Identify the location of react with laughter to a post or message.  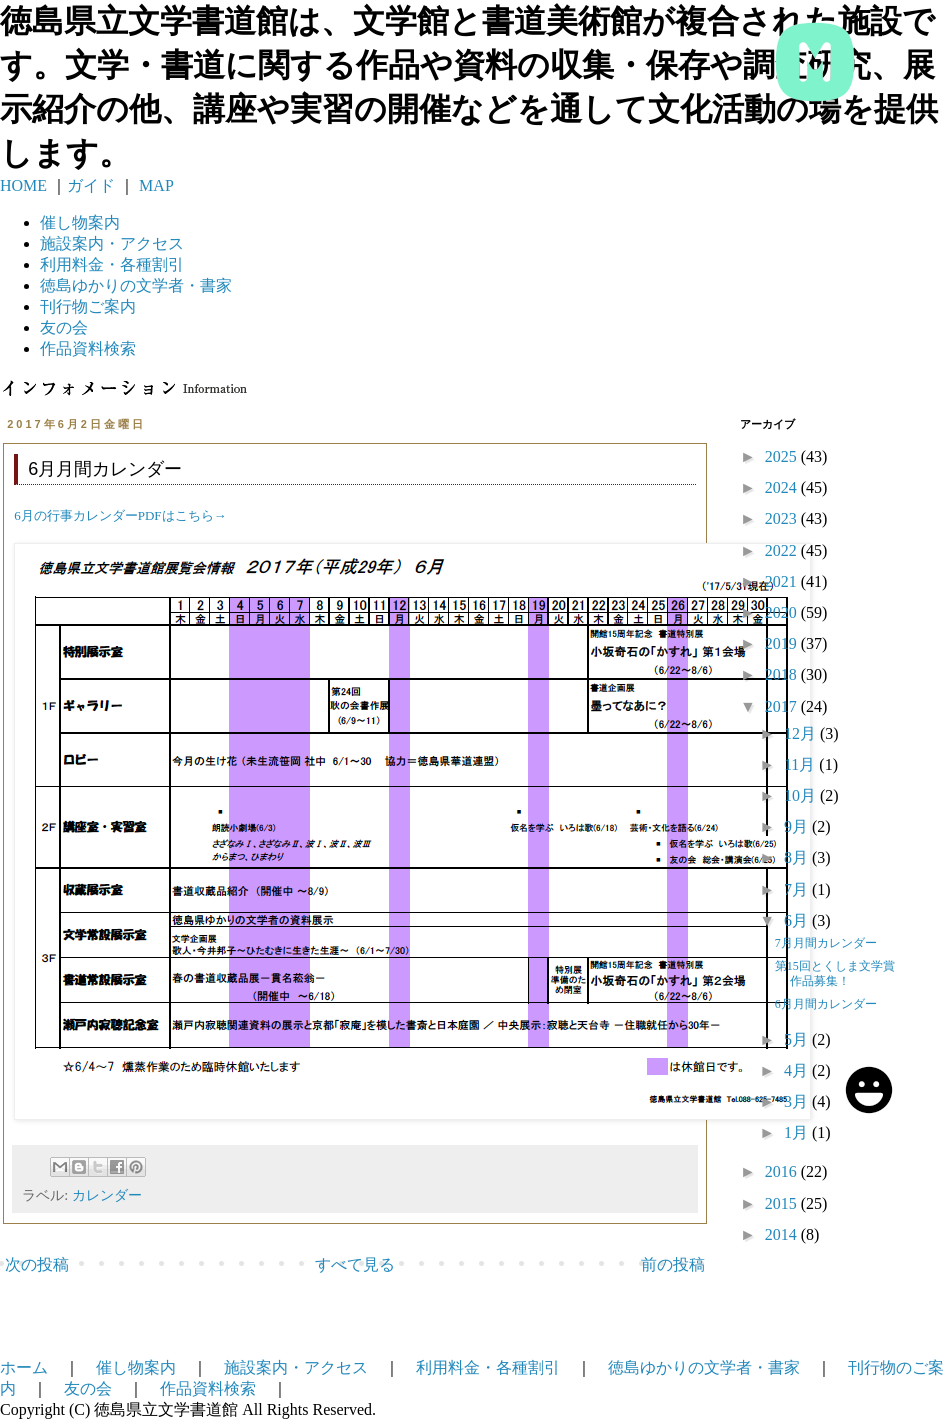
(869, 1090).